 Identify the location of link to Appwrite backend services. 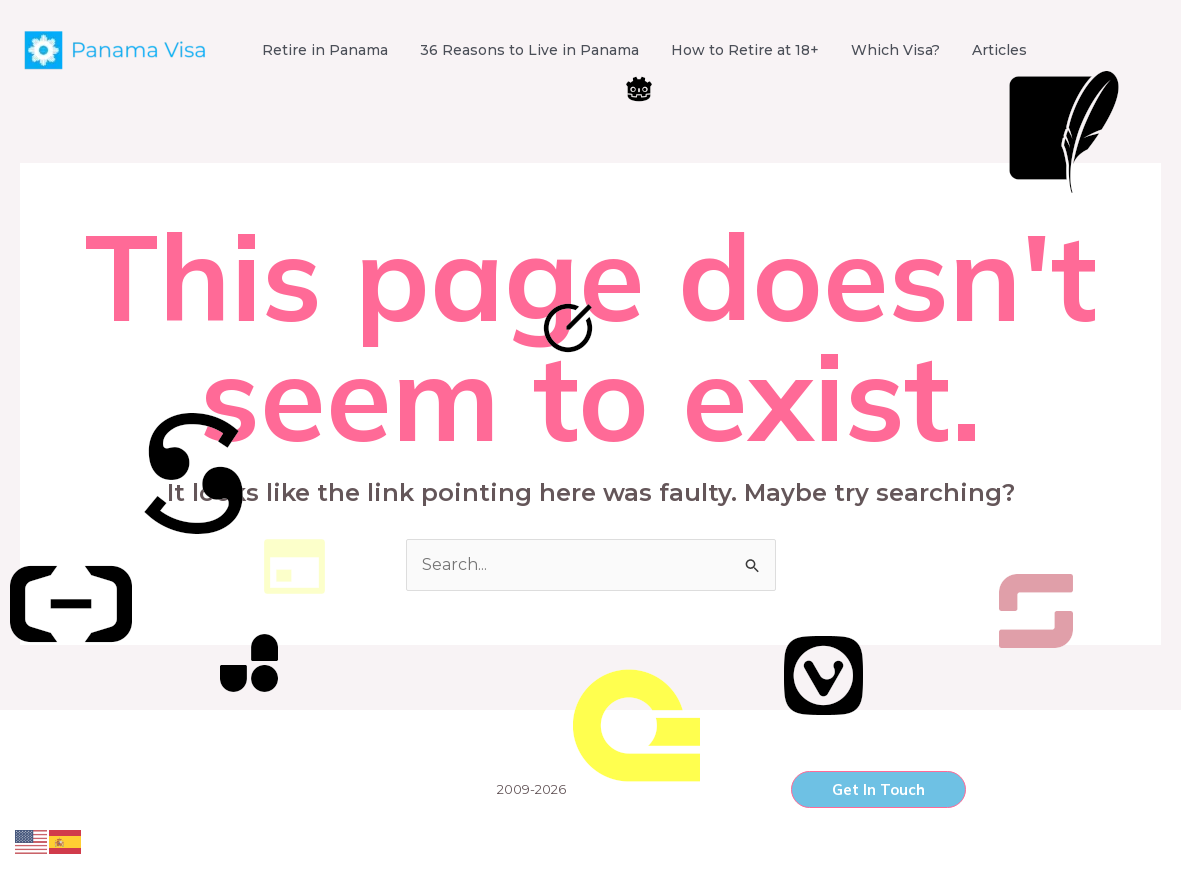
(636, 725).